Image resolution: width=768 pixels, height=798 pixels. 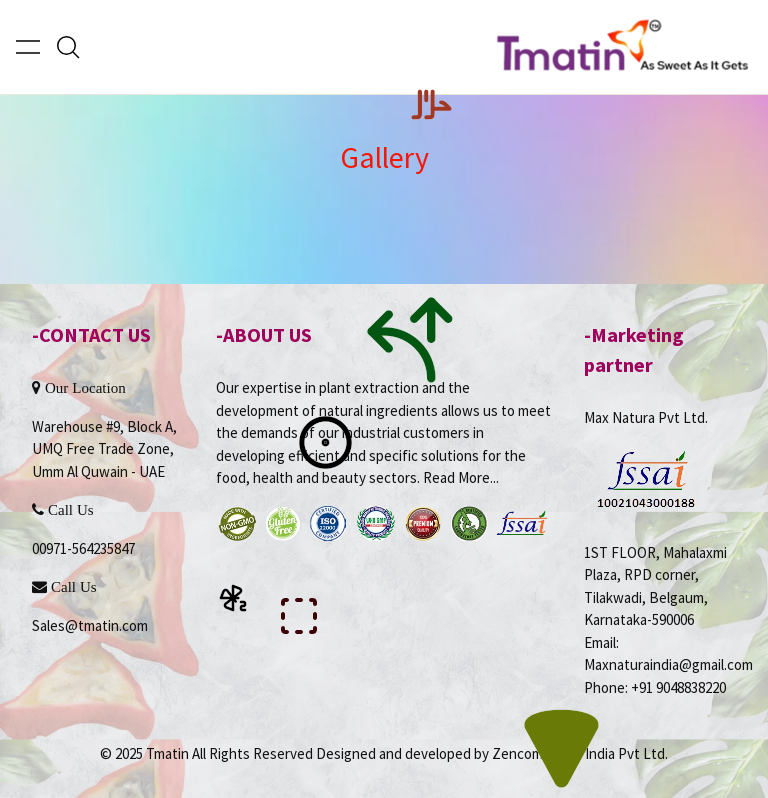 I want to click on take the left ramp or exit, so click(x=410, y=340).